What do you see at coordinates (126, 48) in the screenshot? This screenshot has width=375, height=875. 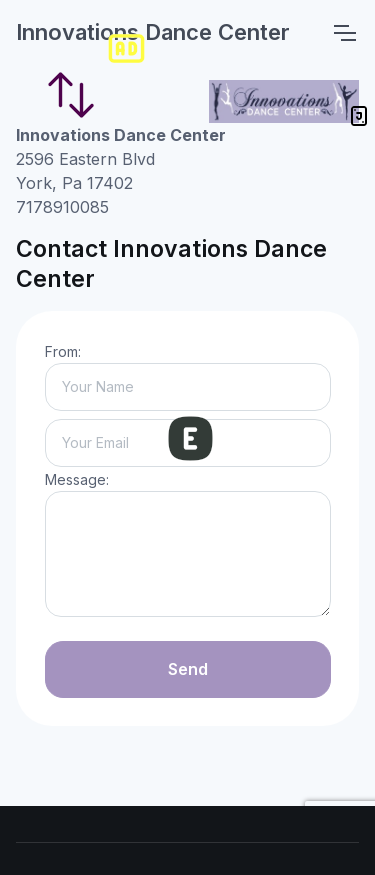 I see `indicates sponsored or advertisement content` at bounding box center [126, 48].